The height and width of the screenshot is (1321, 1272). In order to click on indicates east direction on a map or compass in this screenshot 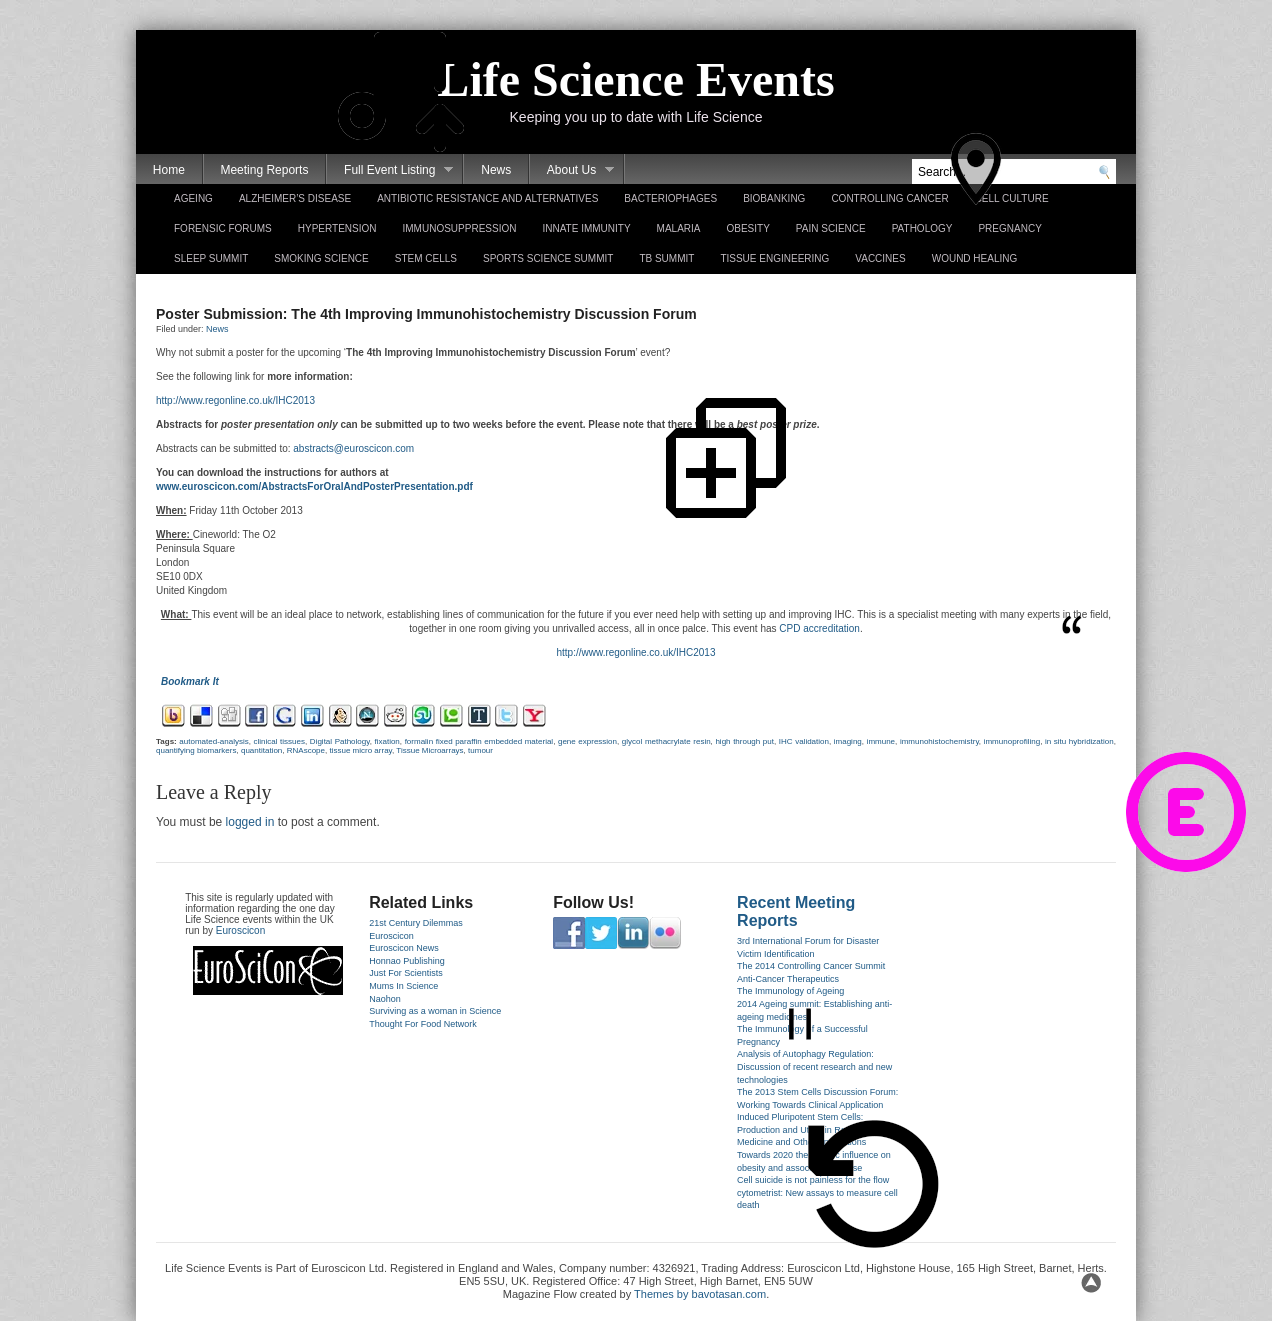, I will do `click(1186, 812)`.